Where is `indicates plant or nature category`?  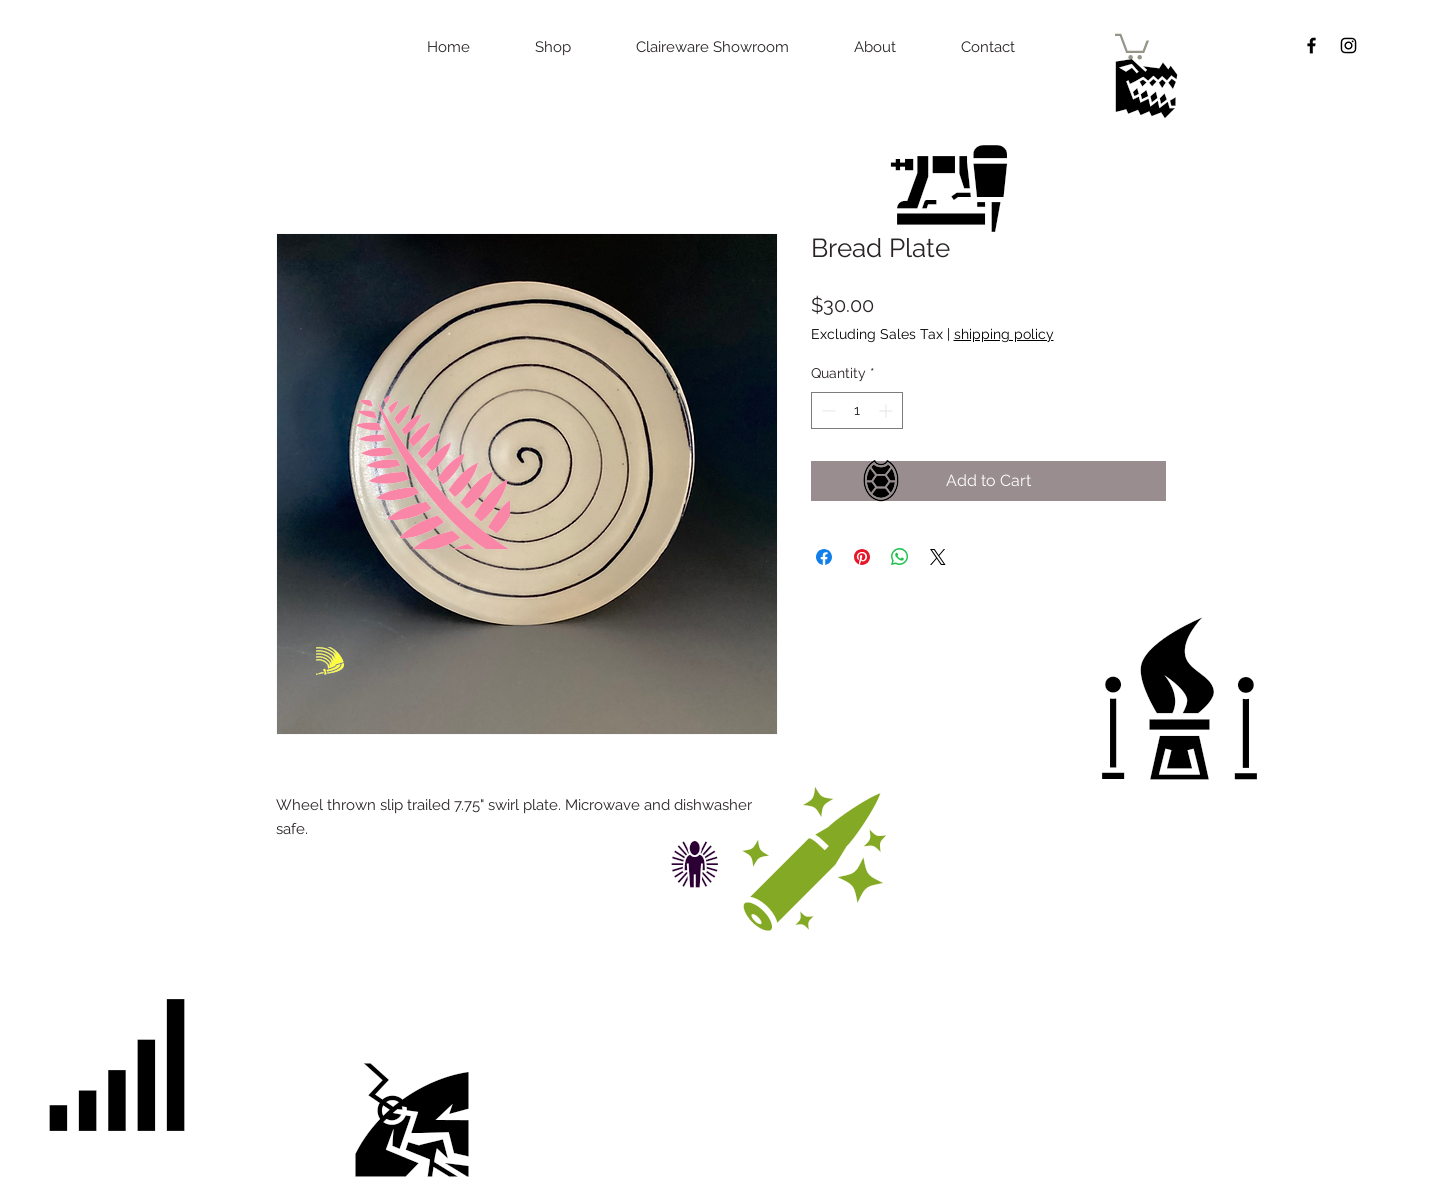
indicates plant or nature category is located at coordinates (432, 471).